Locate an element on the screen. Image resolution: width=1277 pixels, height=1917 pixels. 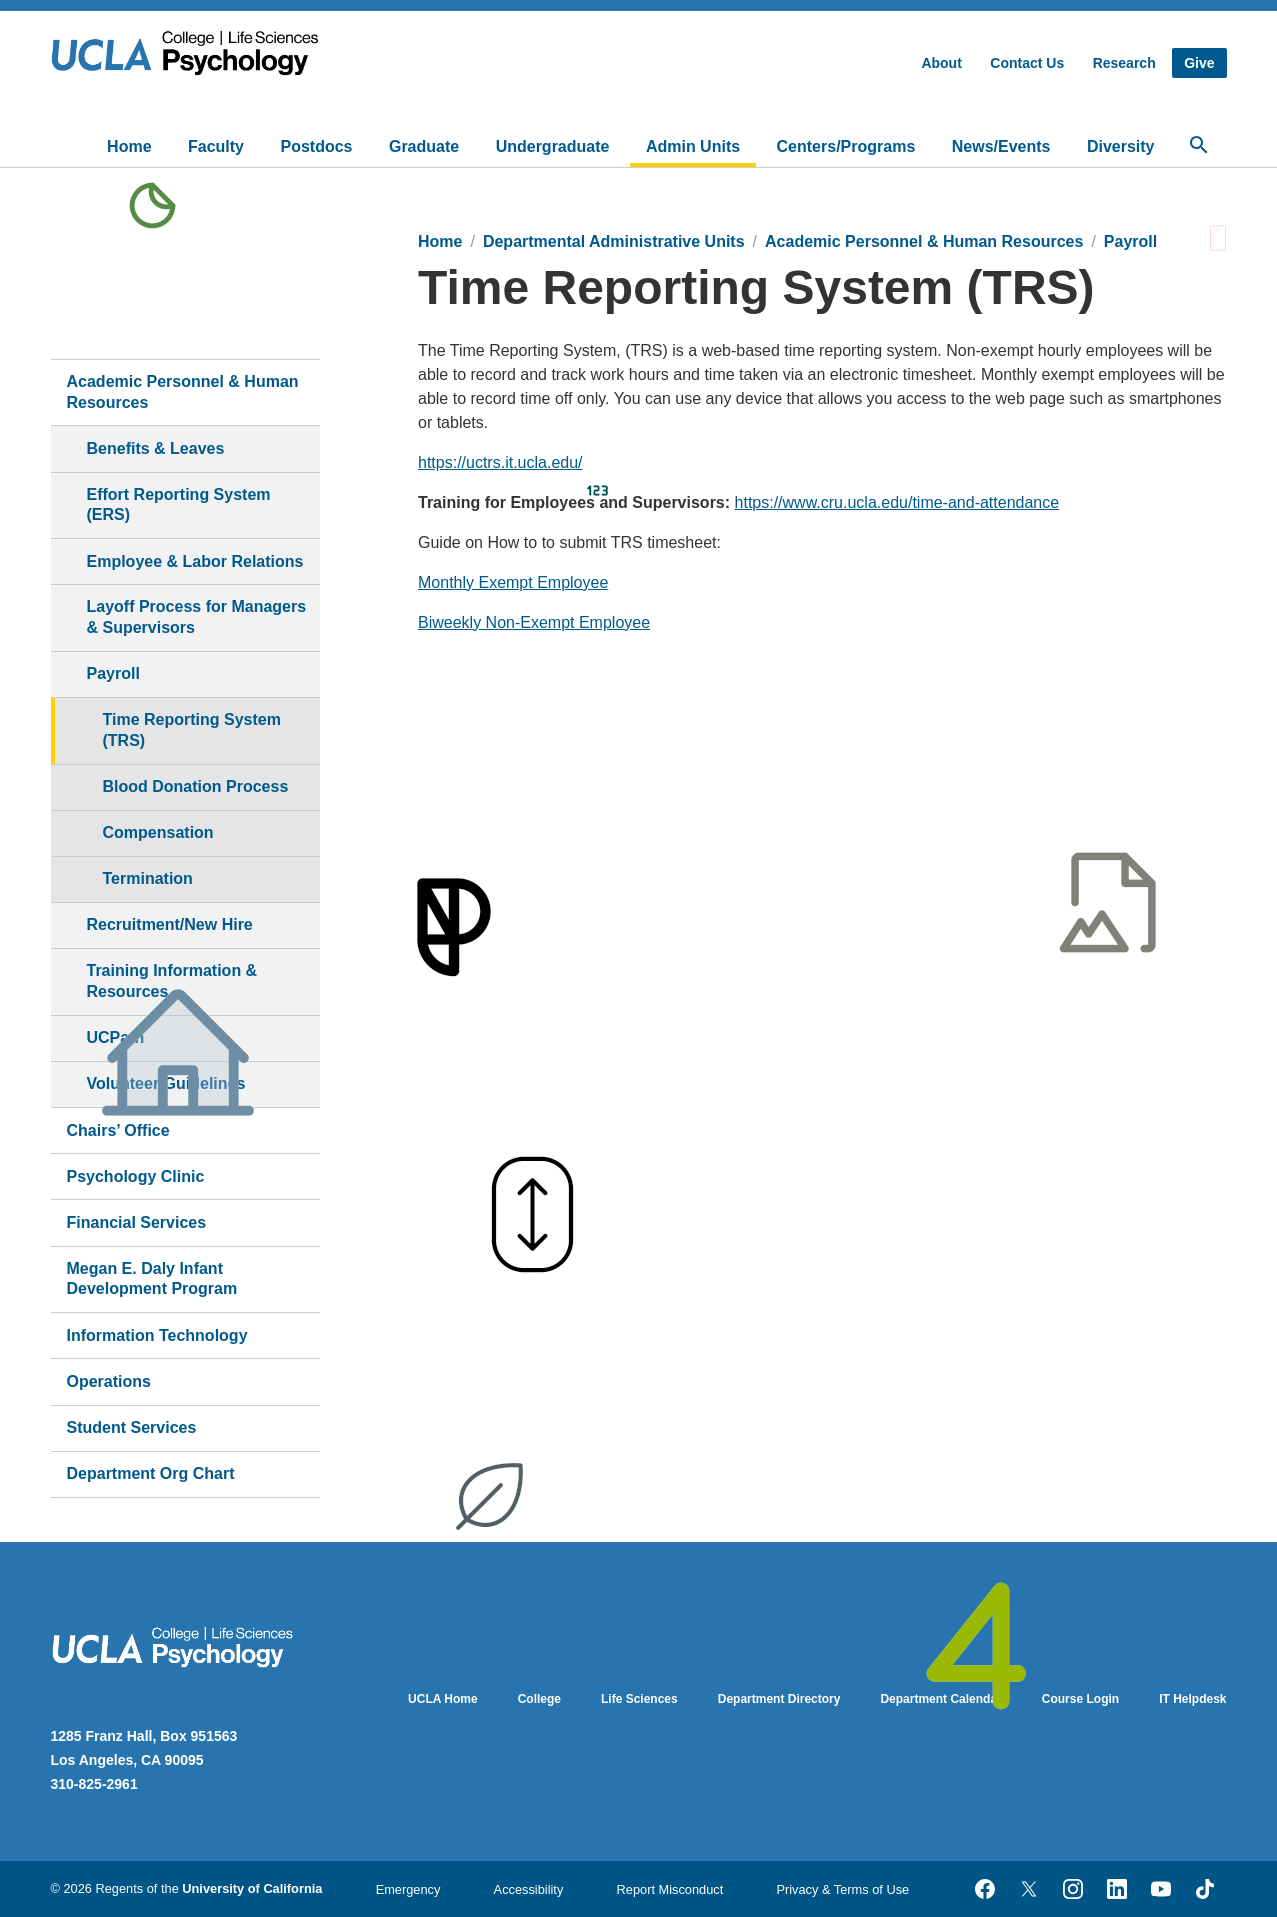
view image file is located at coordinates (1113, 902).